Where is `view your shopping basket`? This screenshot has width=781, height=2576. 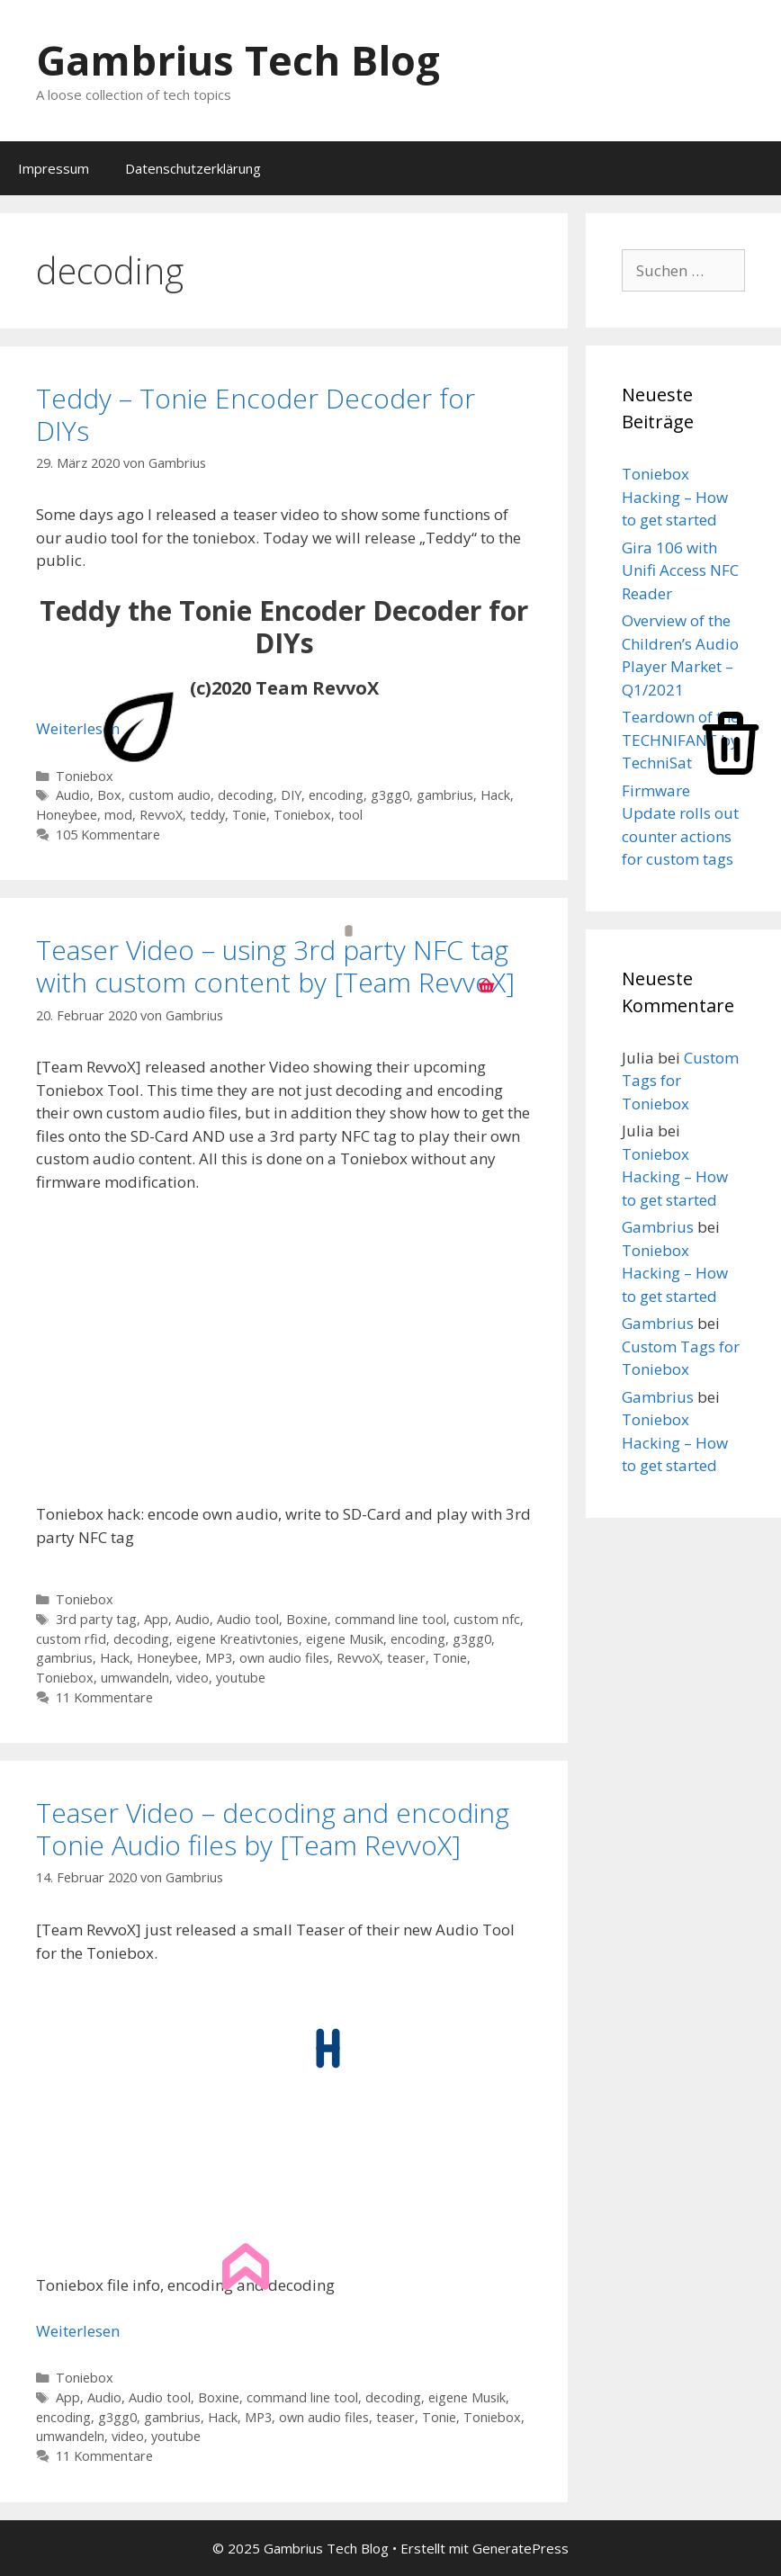 view your shopping basket is located at coordinates (486, 985).